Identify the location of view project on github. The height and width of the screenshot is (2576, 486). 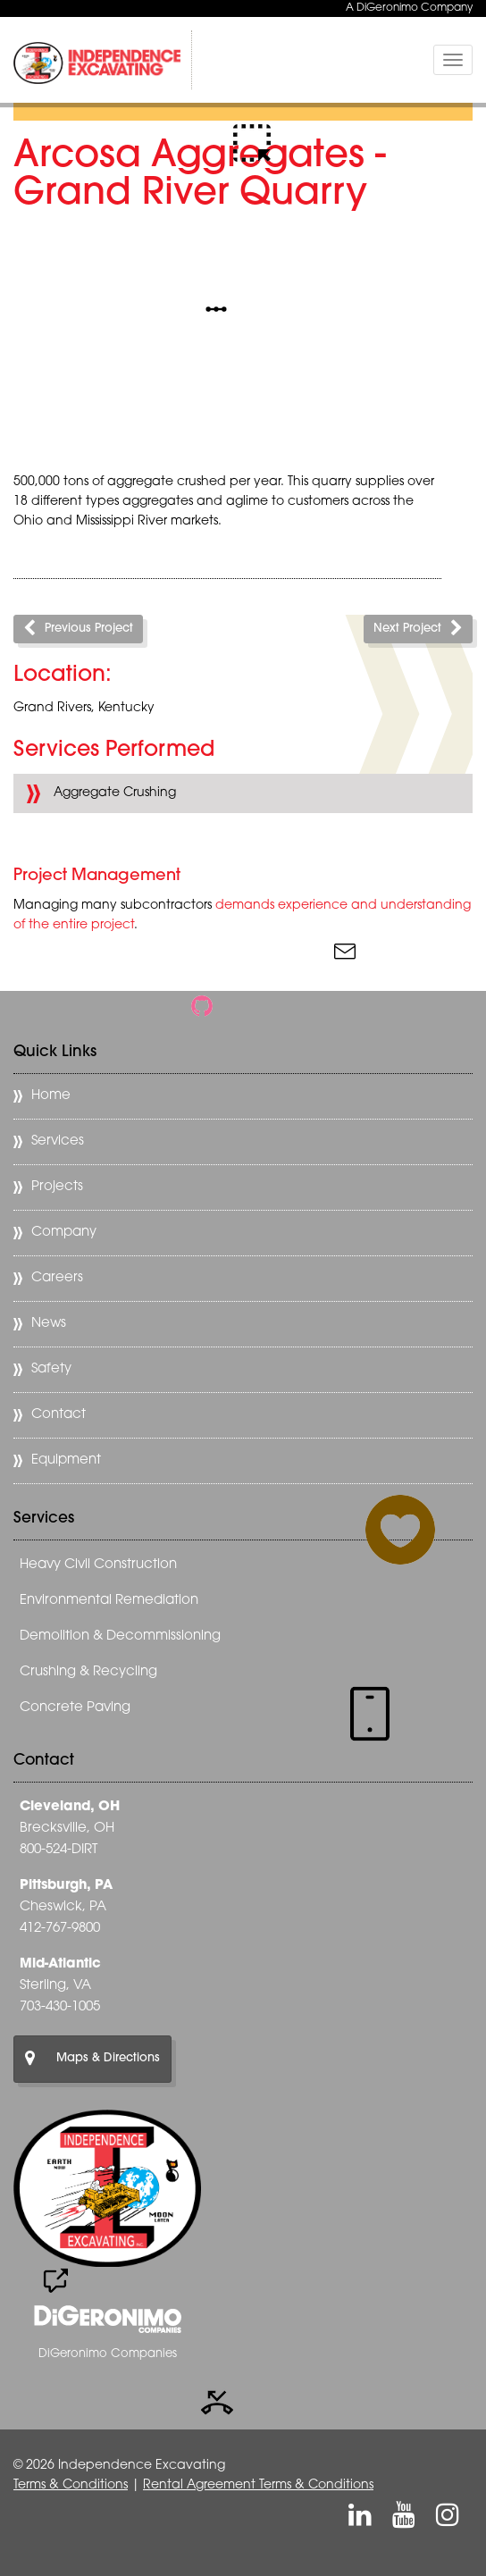
(202, 1006).